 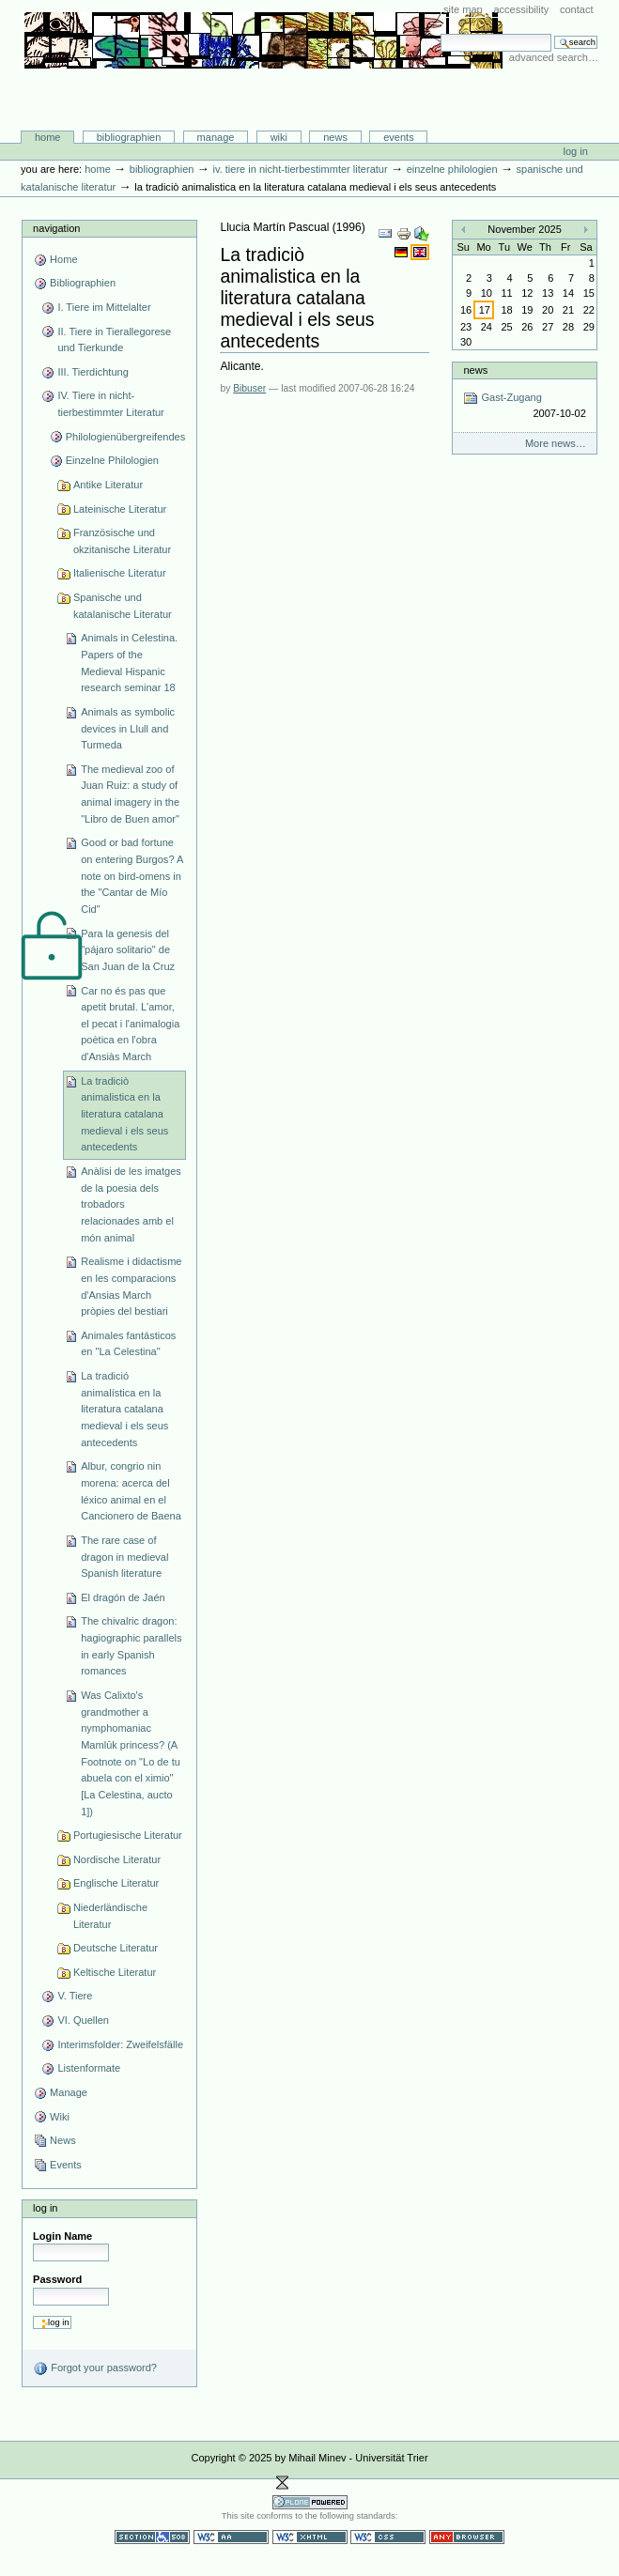 I want to click on unlocked or unsecured state, so click(x=52, y=949).